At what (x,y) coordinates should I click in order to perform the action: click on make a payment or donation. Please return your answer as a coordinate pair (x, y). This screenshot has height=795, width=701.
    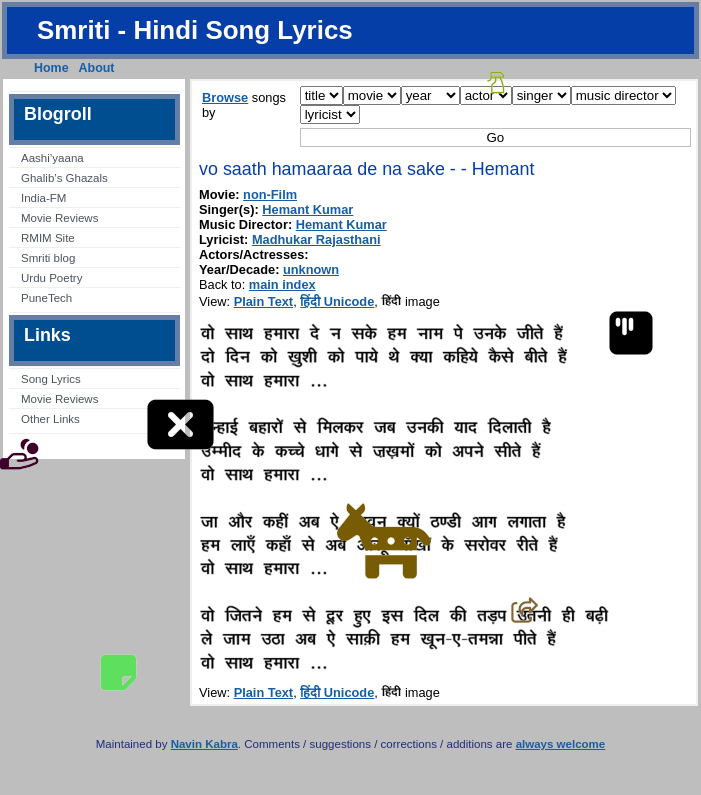
    Looking at the image, I should click on (20, 455).